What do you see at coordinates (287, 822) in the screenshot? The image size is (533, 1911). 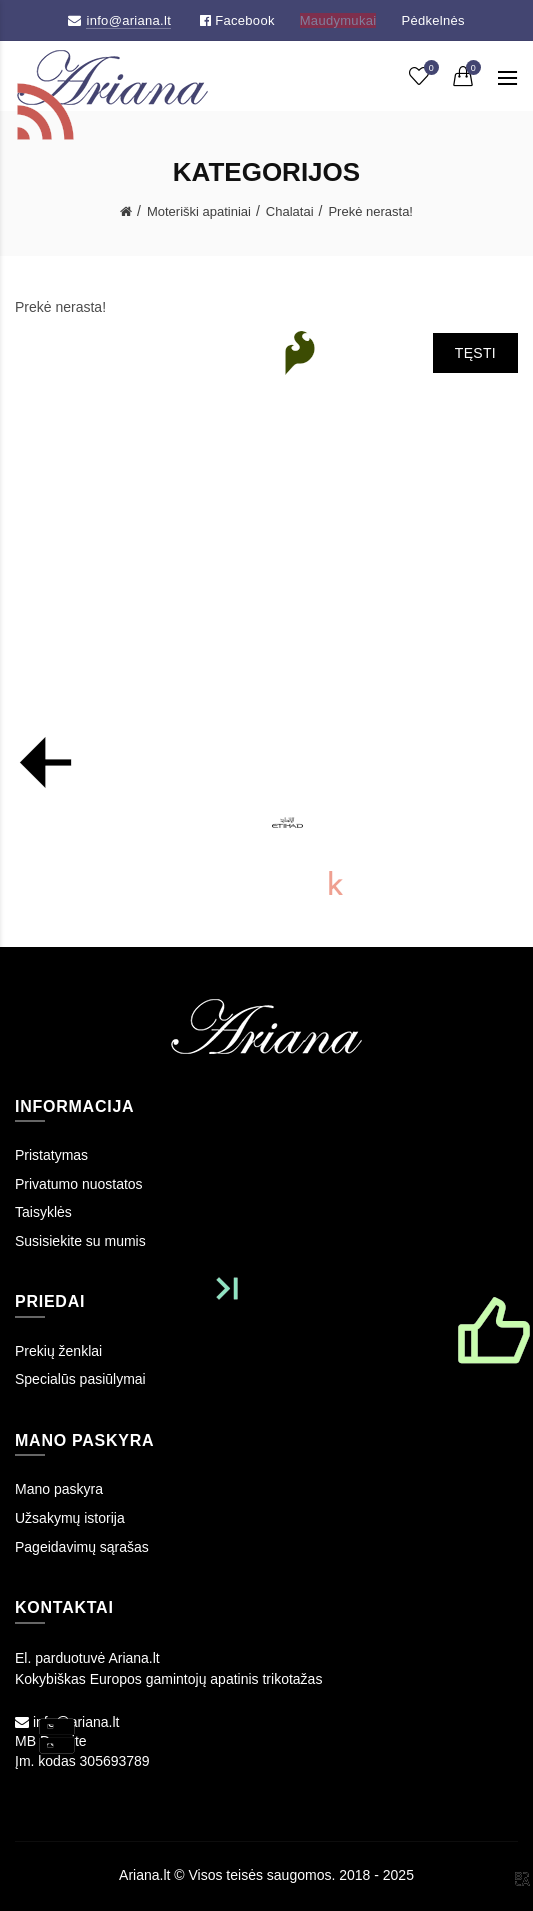 I see `open the Etihad Airways app` at bounding box center [287, 822].